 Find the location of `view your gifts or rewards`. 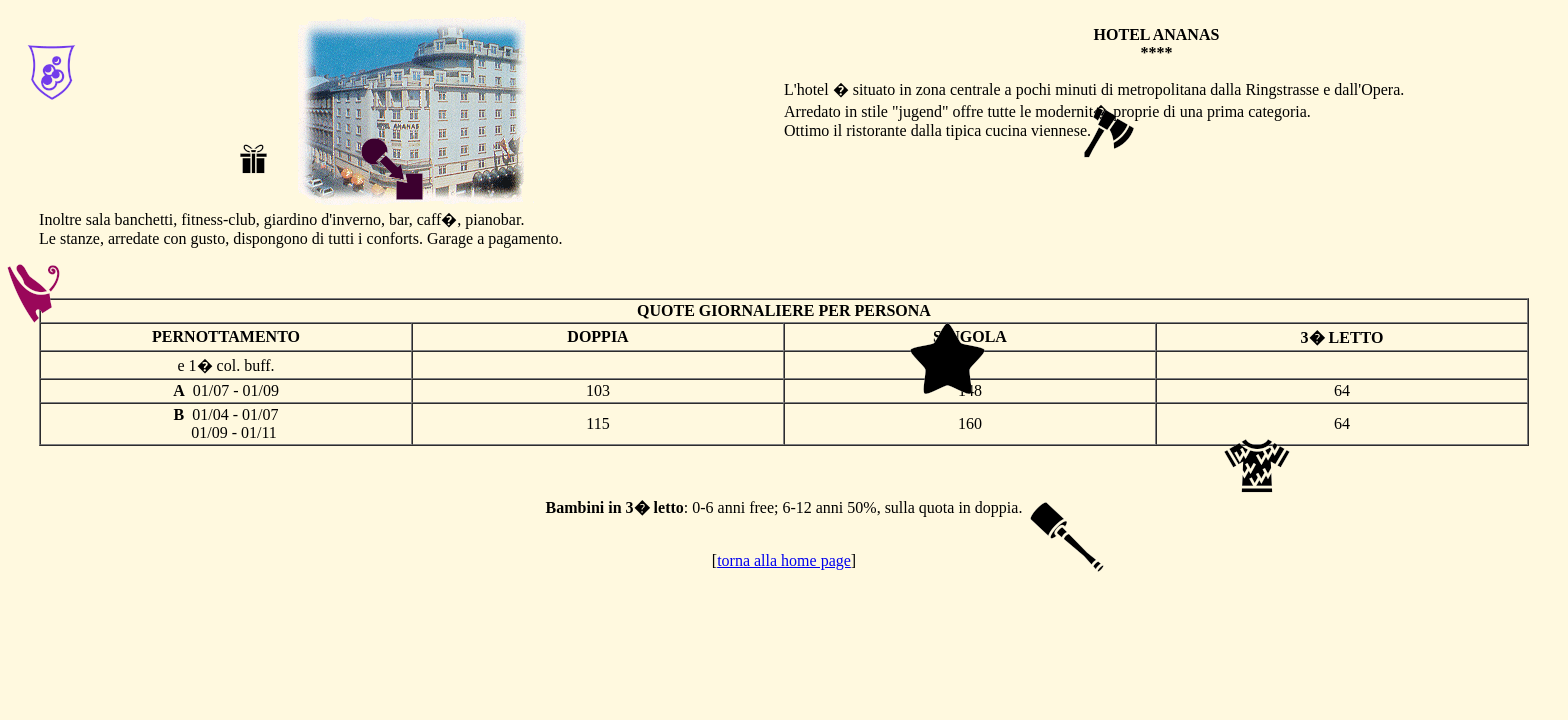

view your gifts or rewards is located at coordinates (253, 157).